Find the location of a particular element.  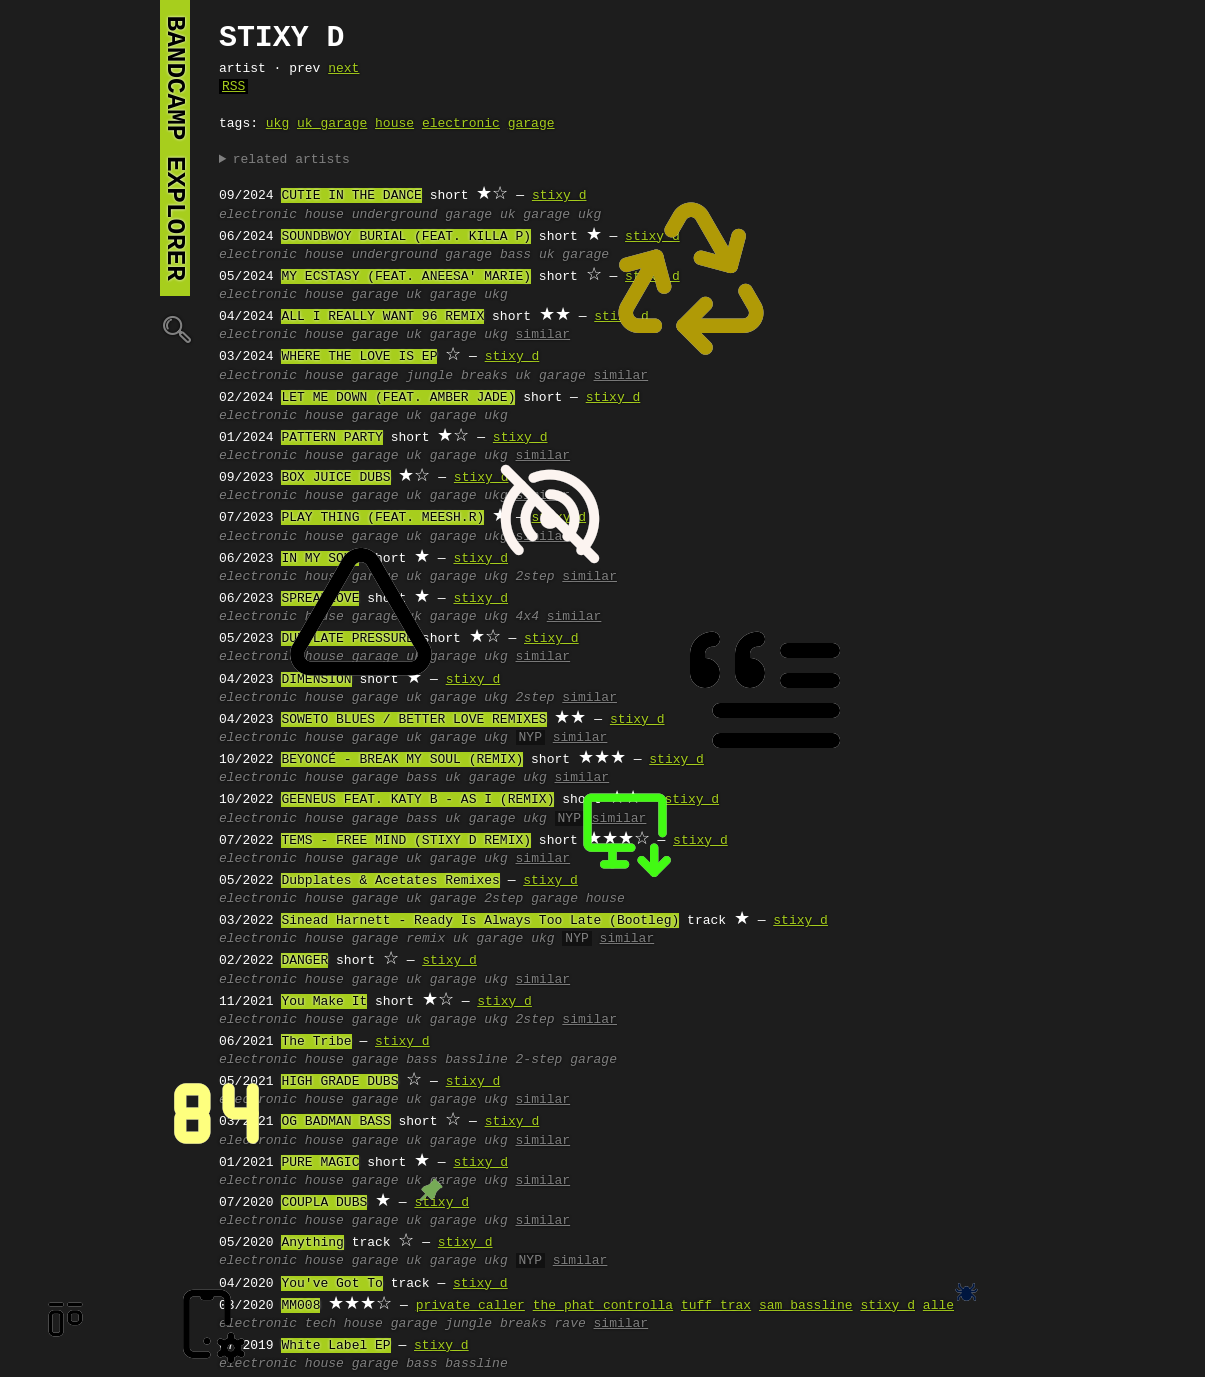

bleach-safe laundry care symbol is located at coordinates (361, 619).